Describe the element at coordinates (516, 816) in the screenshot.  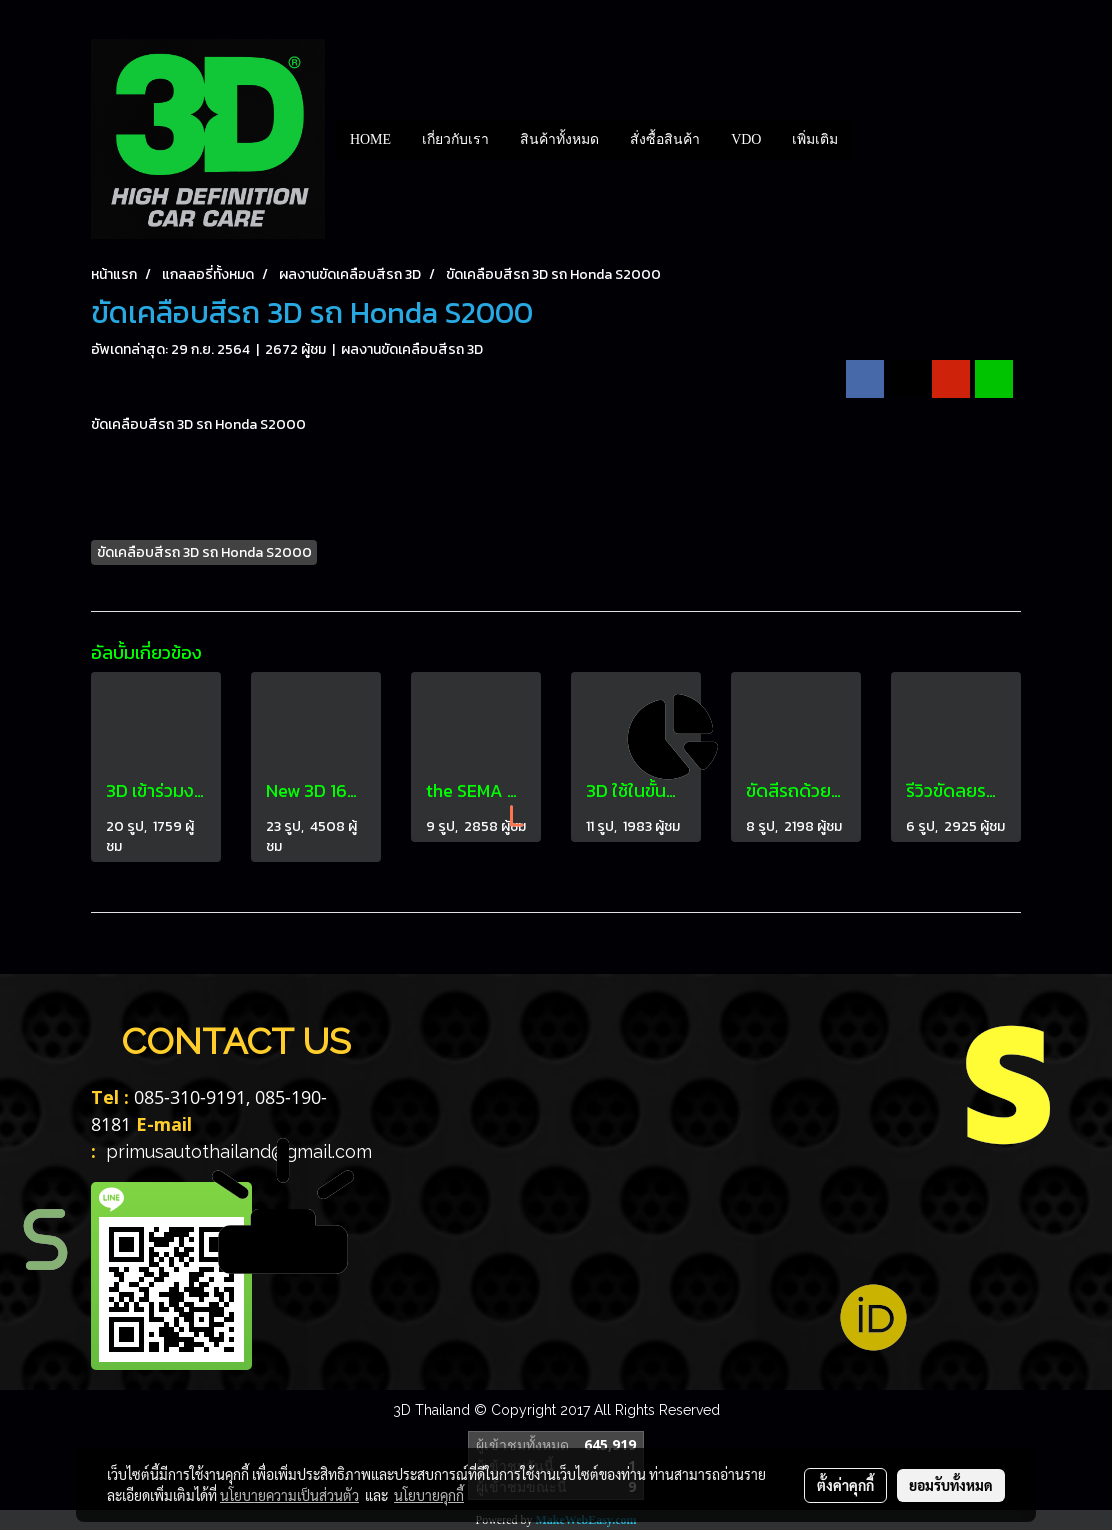
I see `indicates a label or list view option` at that location.